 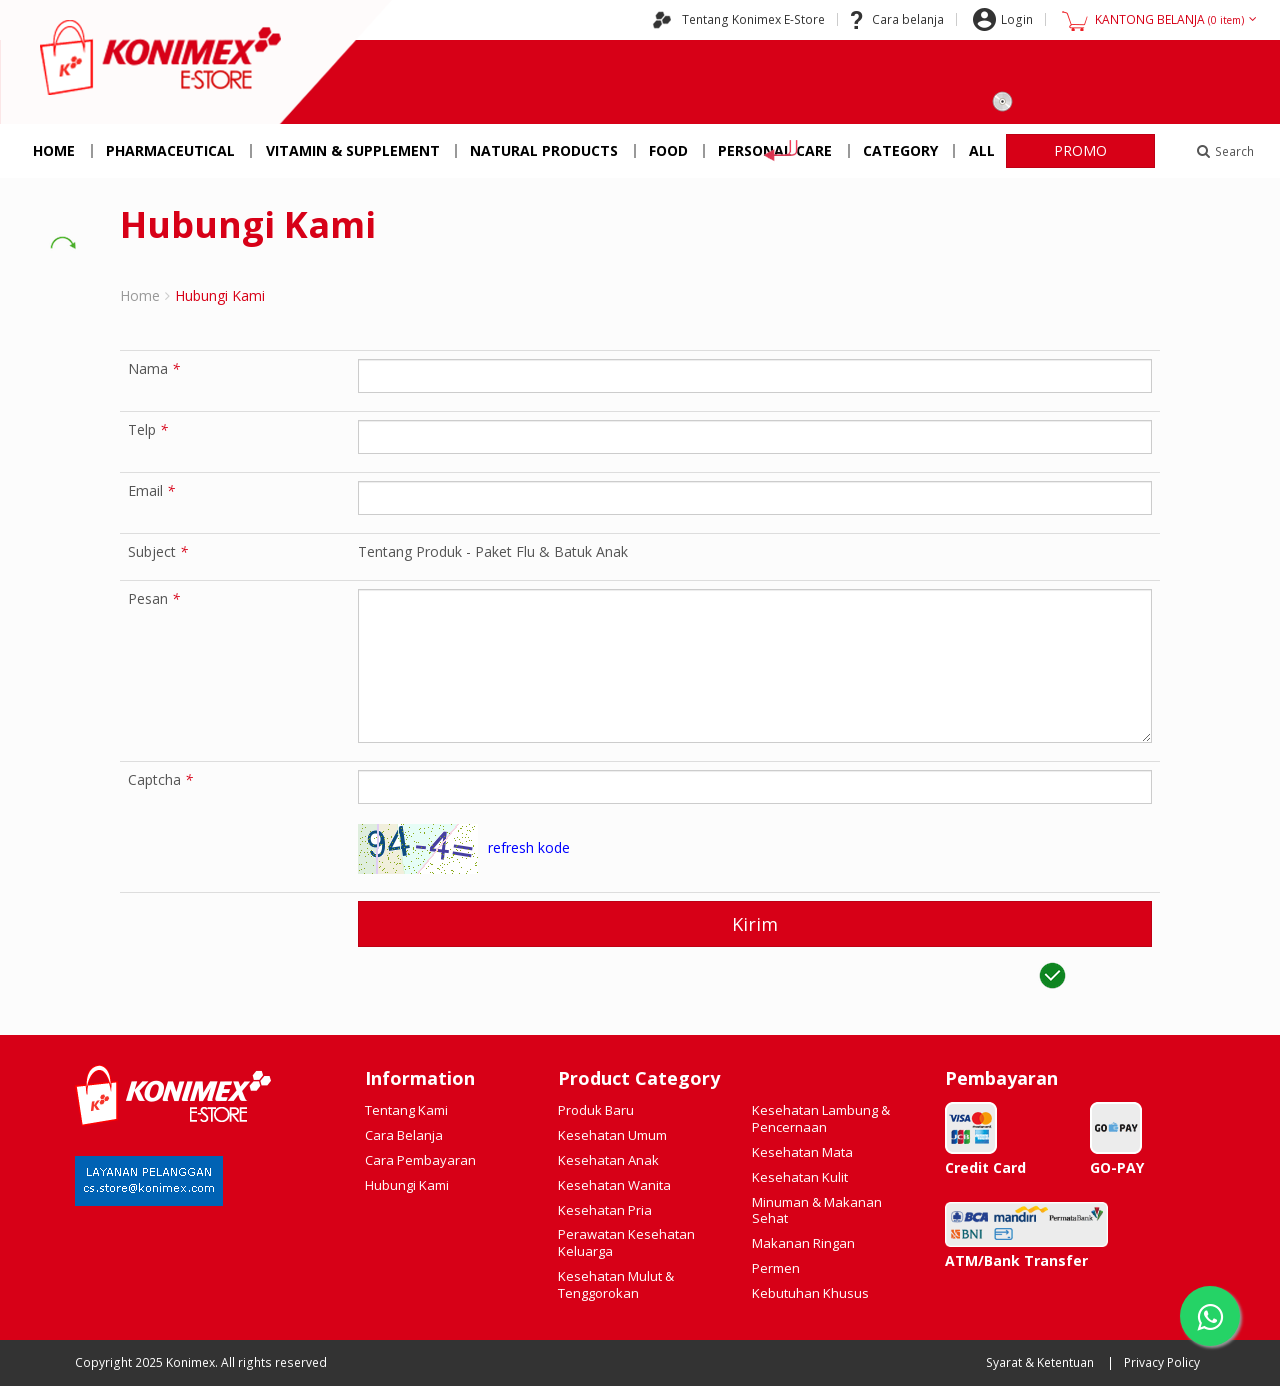 What do you see at coordinates (780, 148) in the screenshot?
I see `reply to all recipients of an email` at bounding box center [780, 148].